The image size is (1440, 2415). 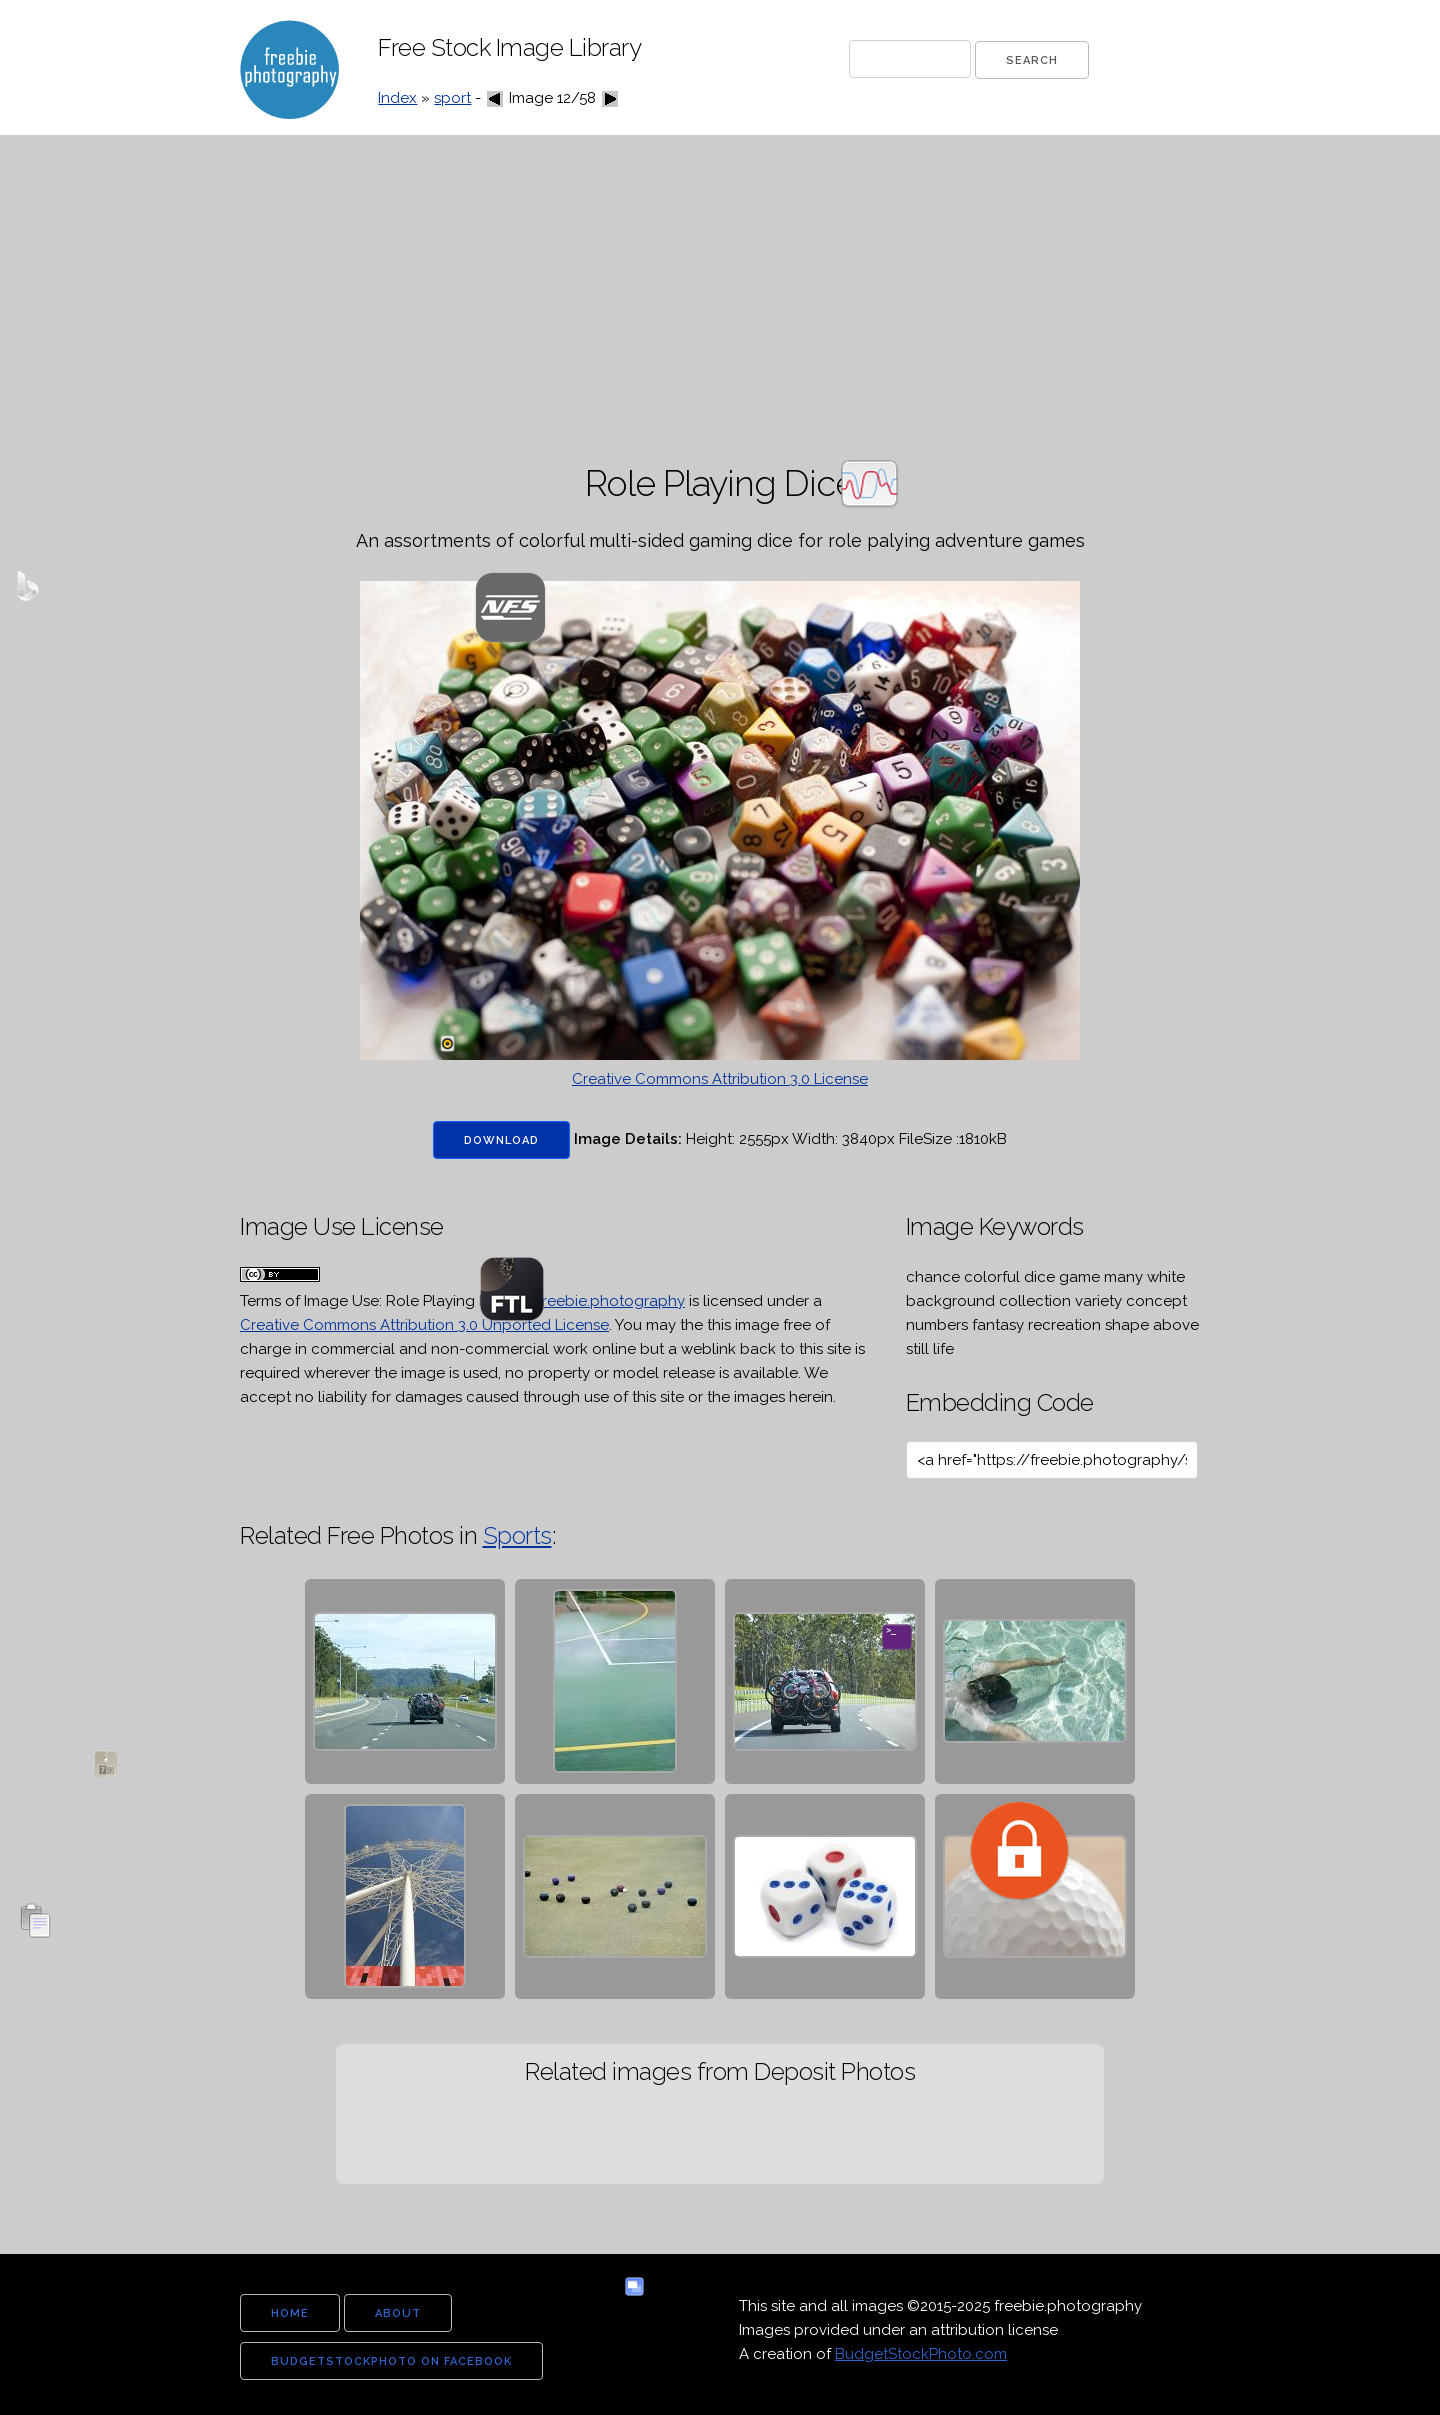 What do you see at coordinates (510, 607) in the screenshot?
I see `launch need for speed underground 2 game` at bounding box center [510, 607].